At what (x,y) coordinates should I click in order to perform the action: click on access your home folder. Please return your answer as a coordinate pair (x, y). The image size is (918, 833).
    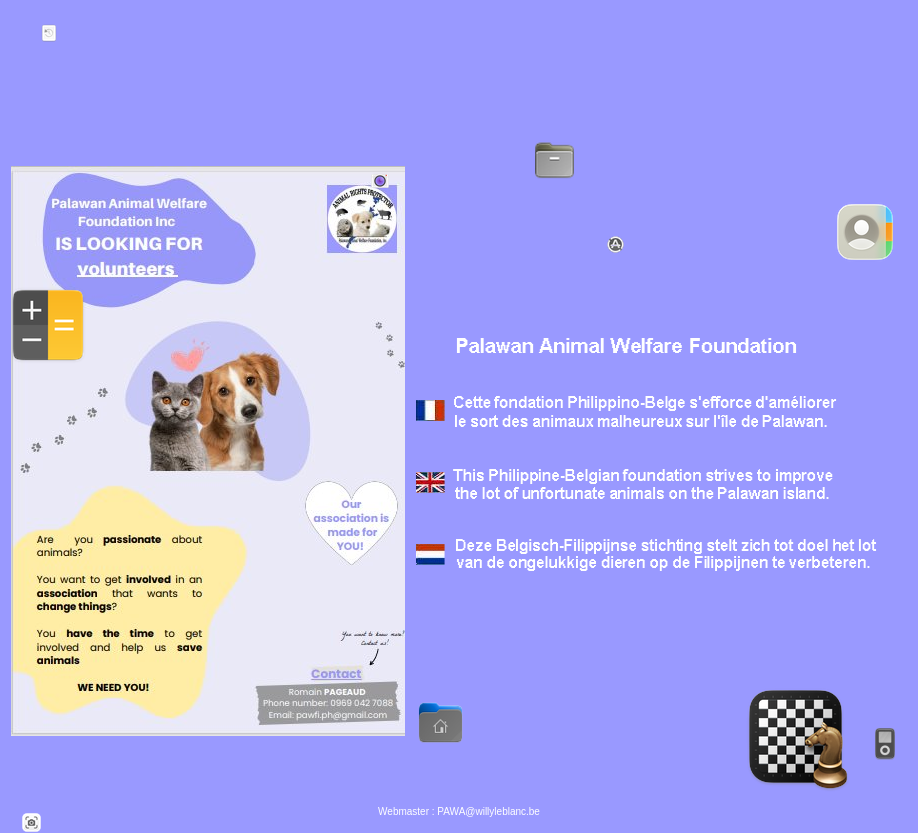
    Looking at the image, I should click on (440, 722).